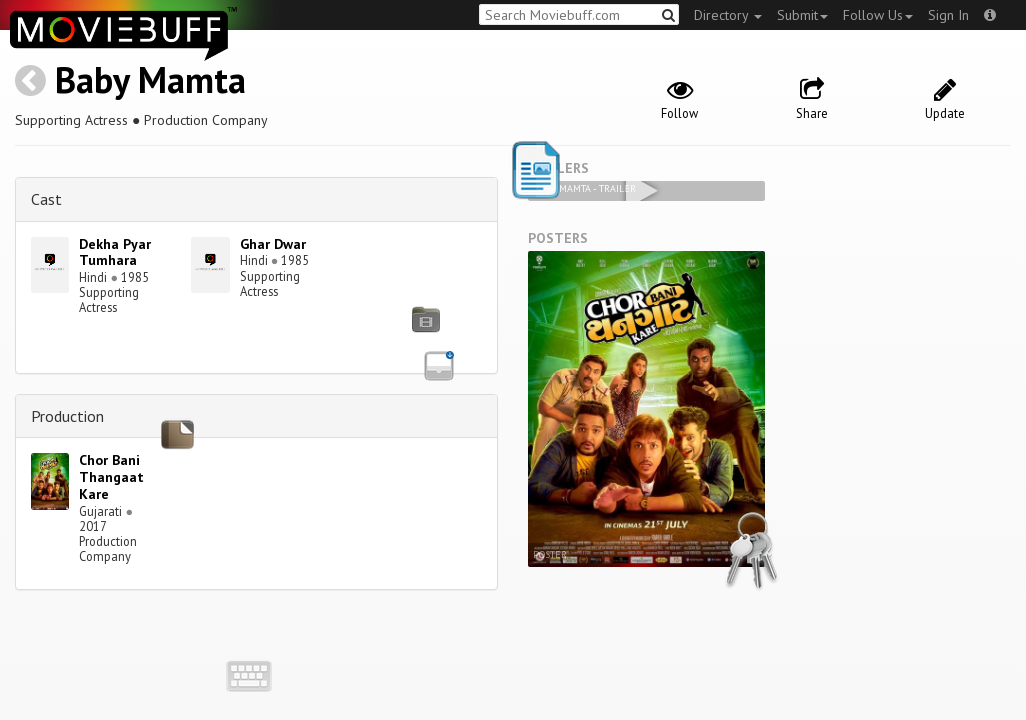 Image resolution: width=1026 pixels, height=720 pixels. I want to click on change desktop wallpaper settings, so click(177, 433).